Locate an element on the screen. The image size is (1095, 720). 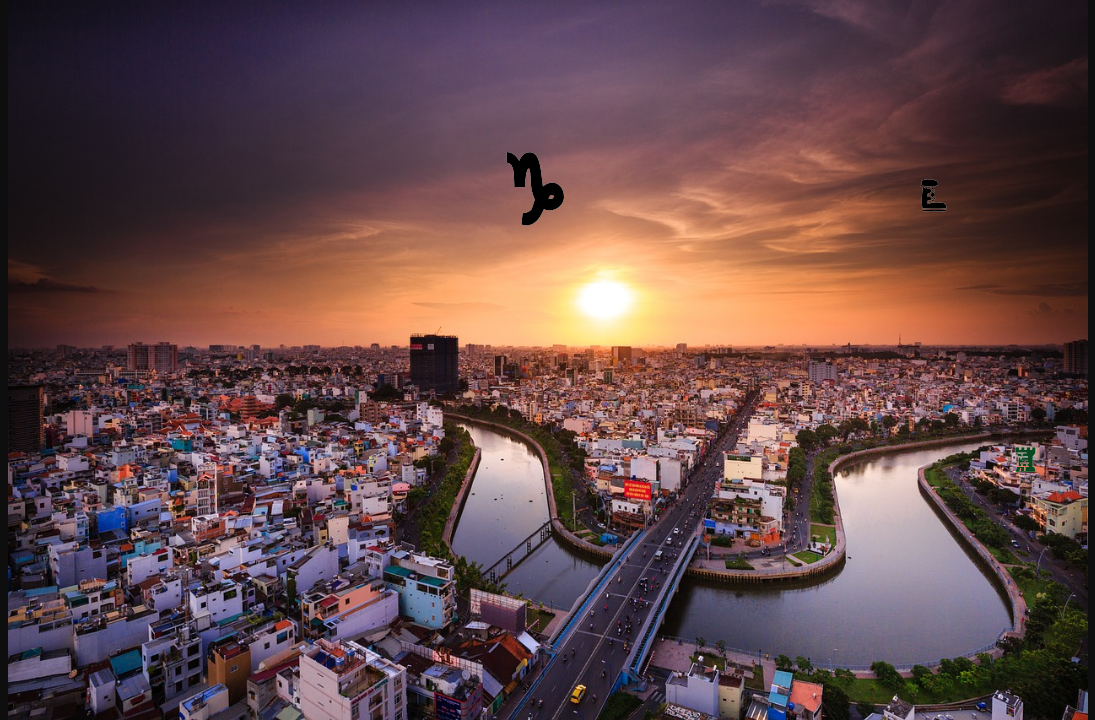
select winter boot equipment is located at coordinates (933, 195).